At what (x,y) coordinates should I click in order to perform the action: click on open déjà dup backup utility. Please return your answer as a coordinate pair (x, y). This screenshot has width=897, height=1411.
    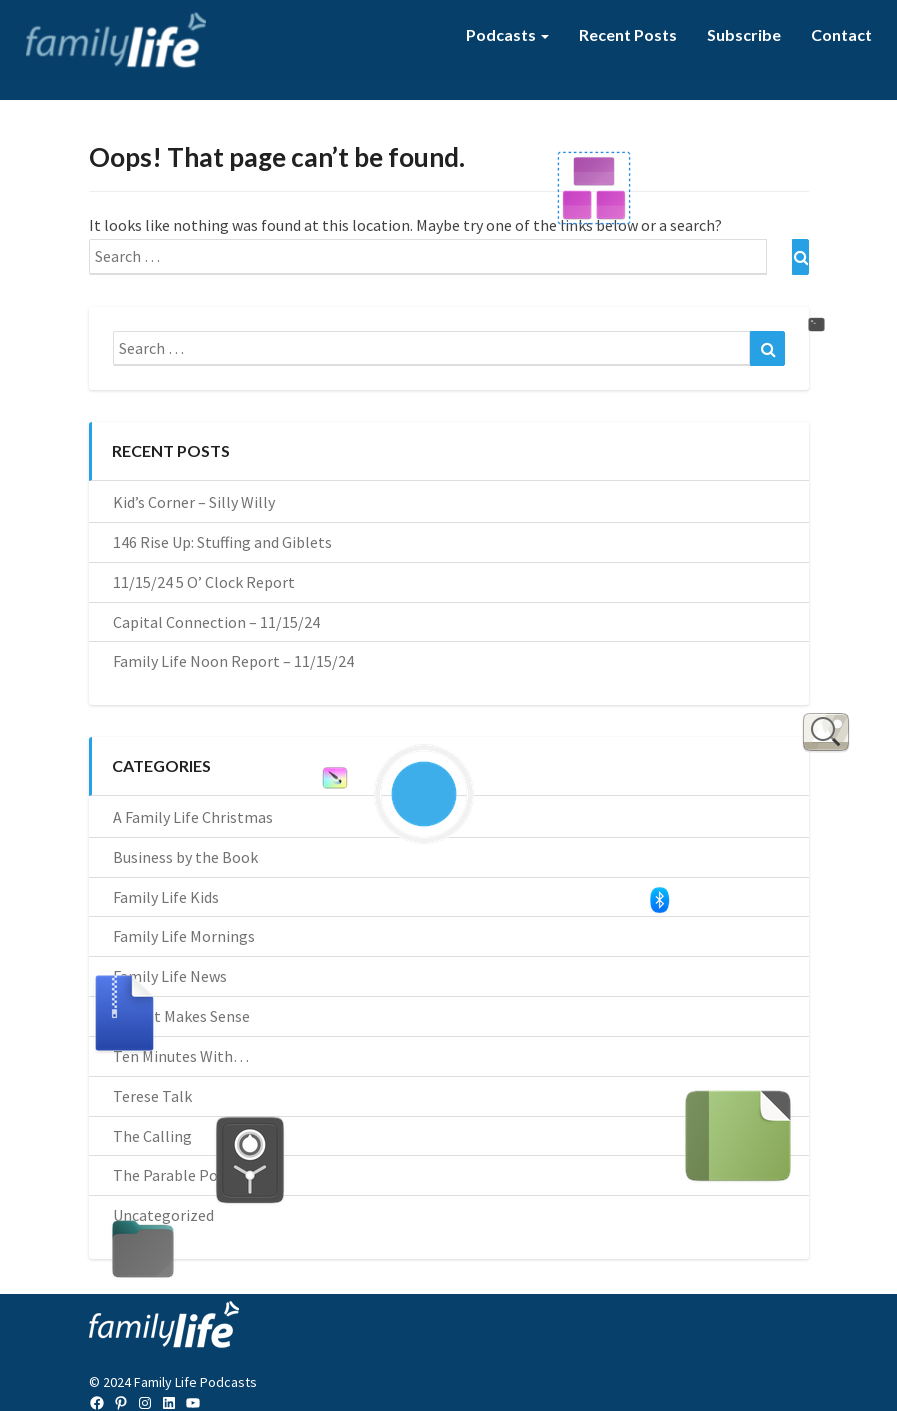
    Looking at the image, I should click on (250, 1160).